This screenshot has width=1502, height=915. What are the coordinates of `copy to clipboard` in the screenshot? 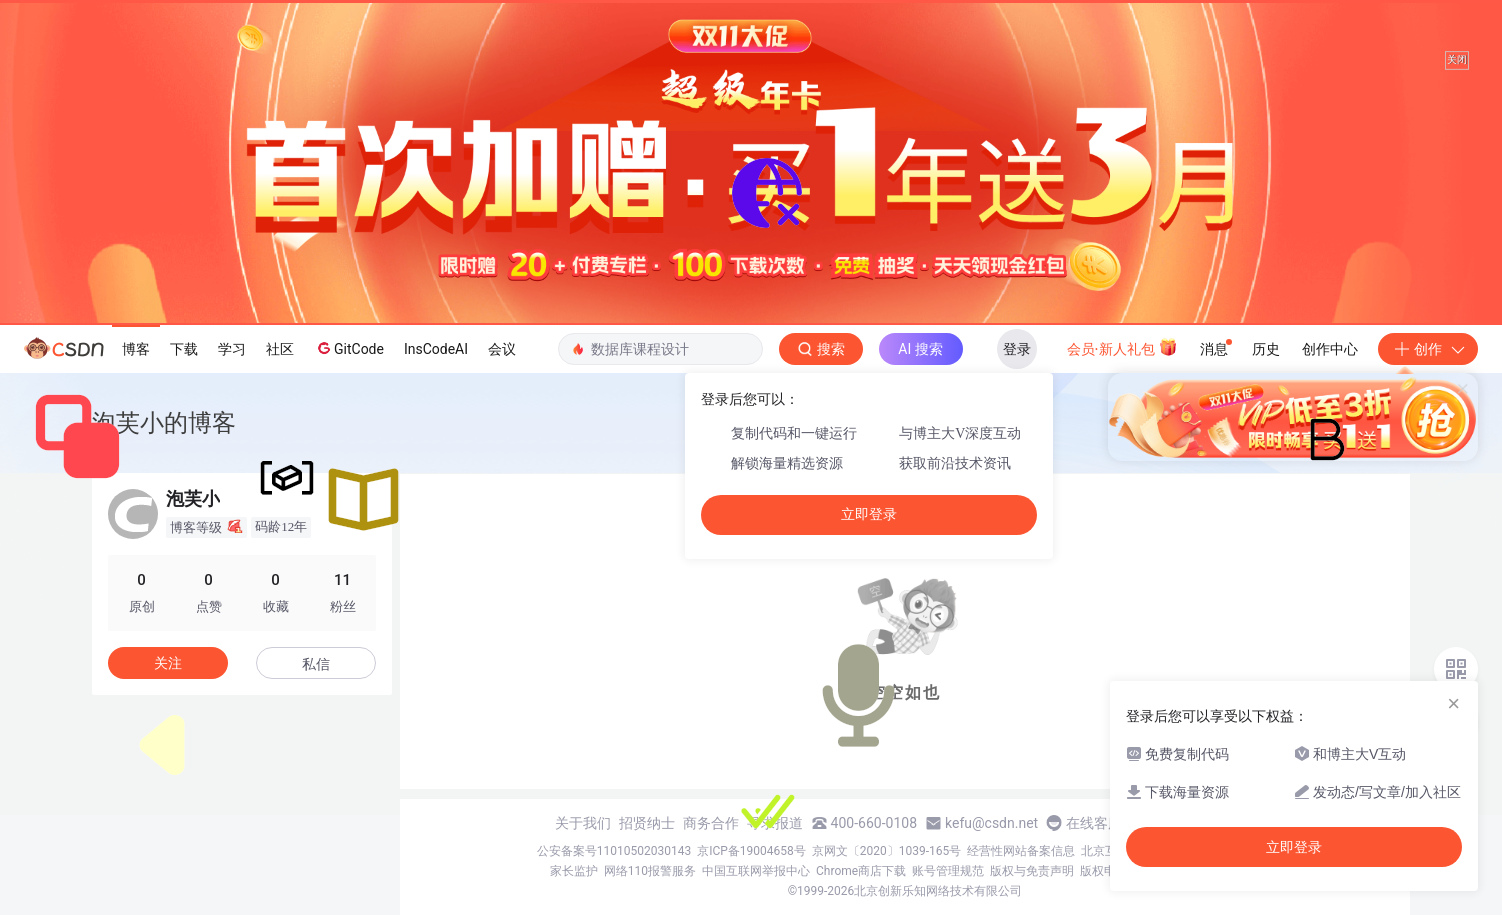 It's located at (77, 436).